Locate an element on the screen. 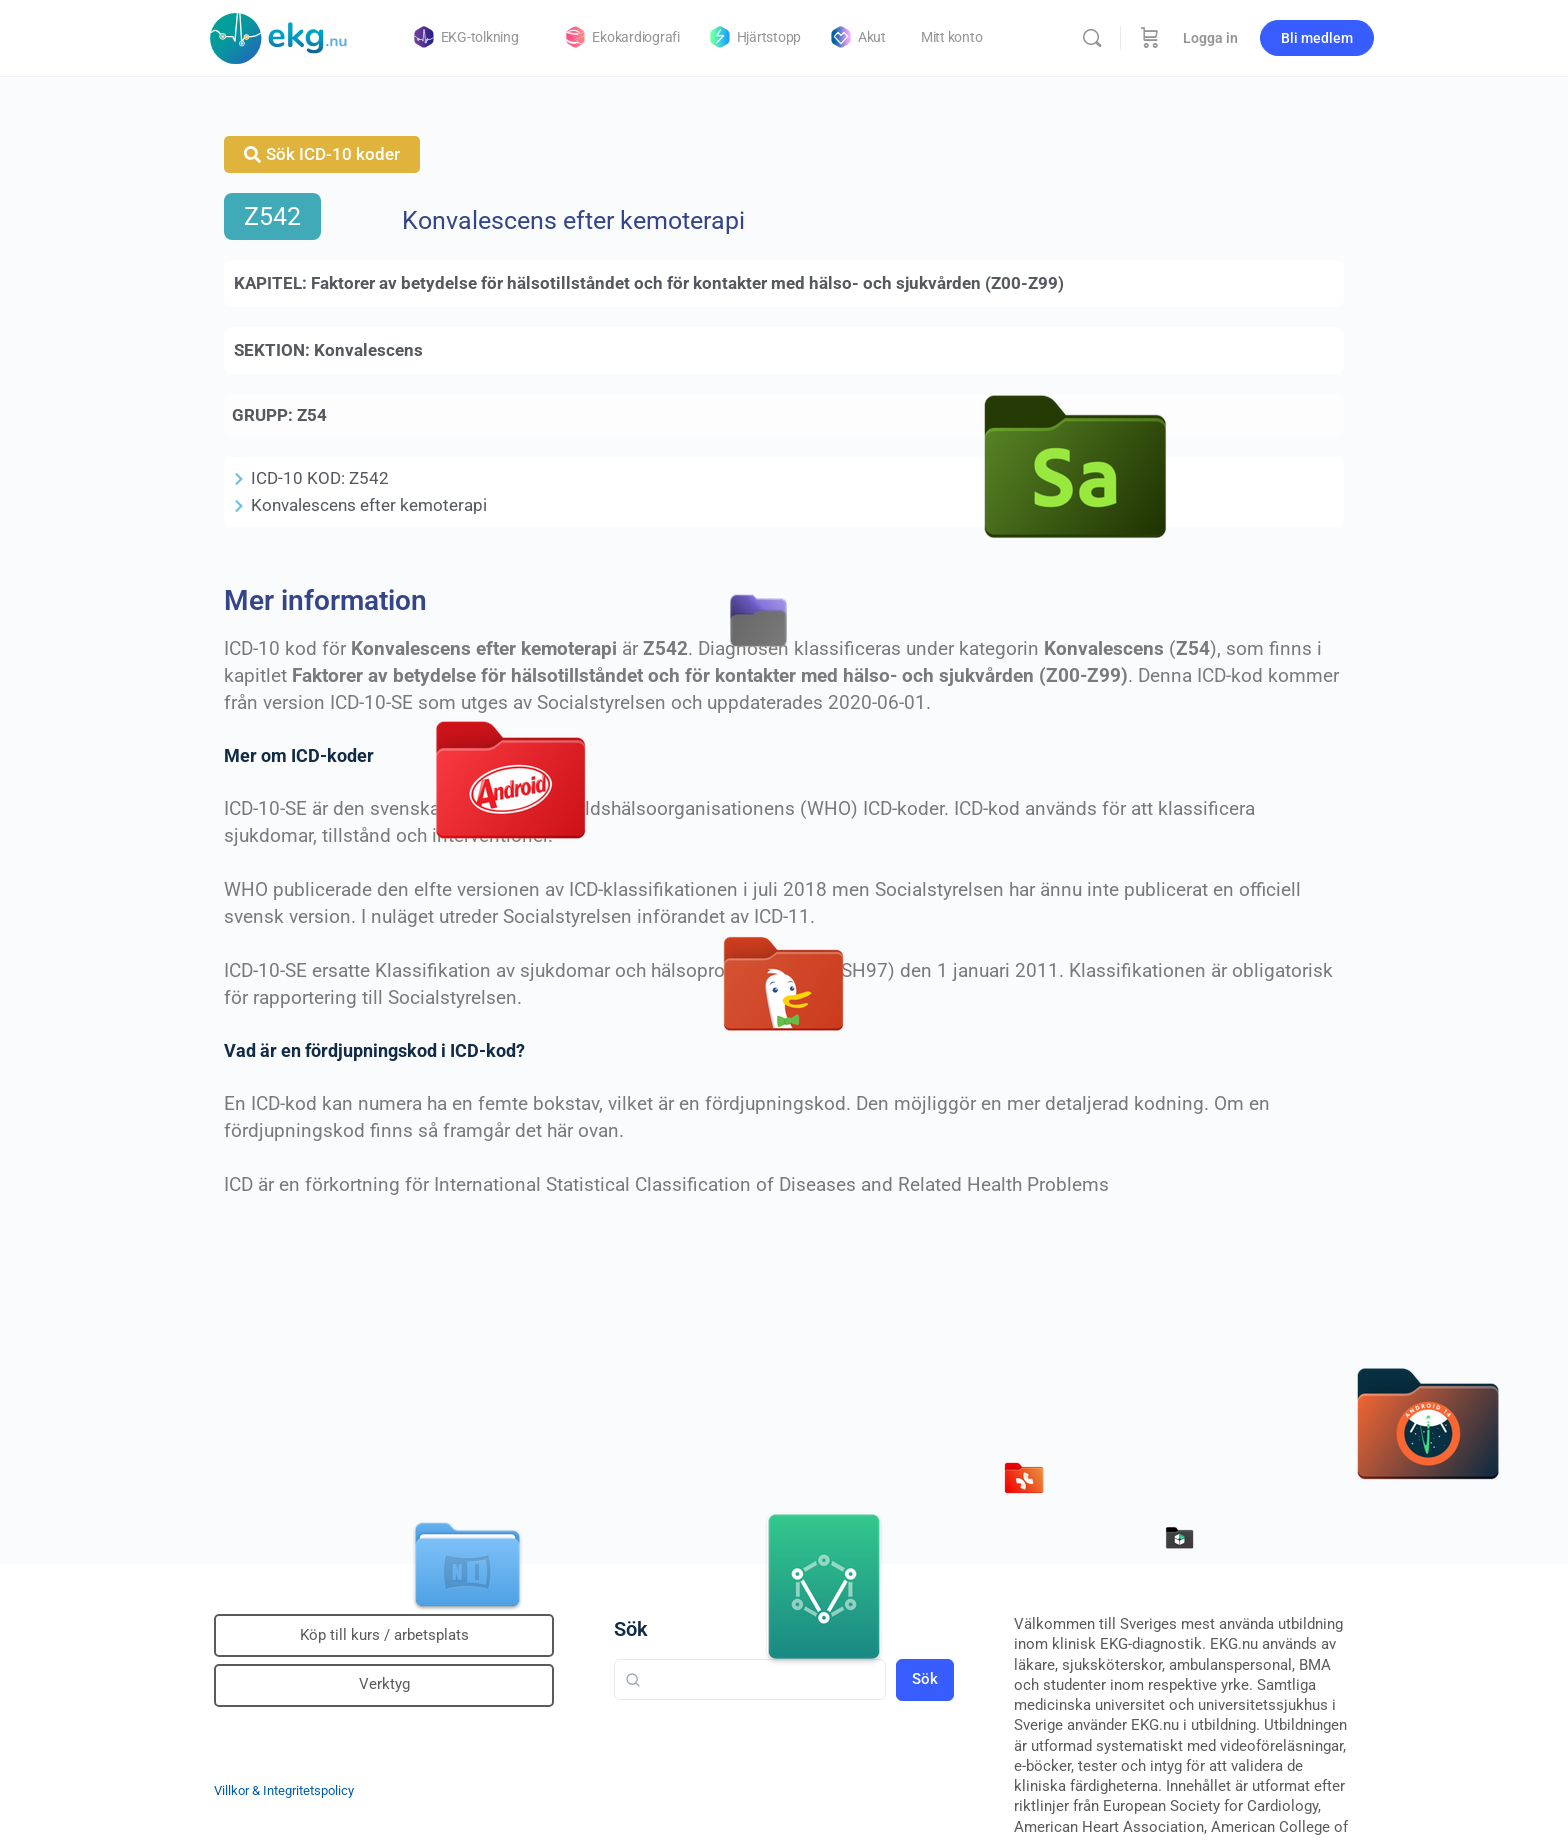 The width and height of the screenshot is (1568, 1840). open Adobe Substance Sampler project folder is located at coordinates (1074, 471).